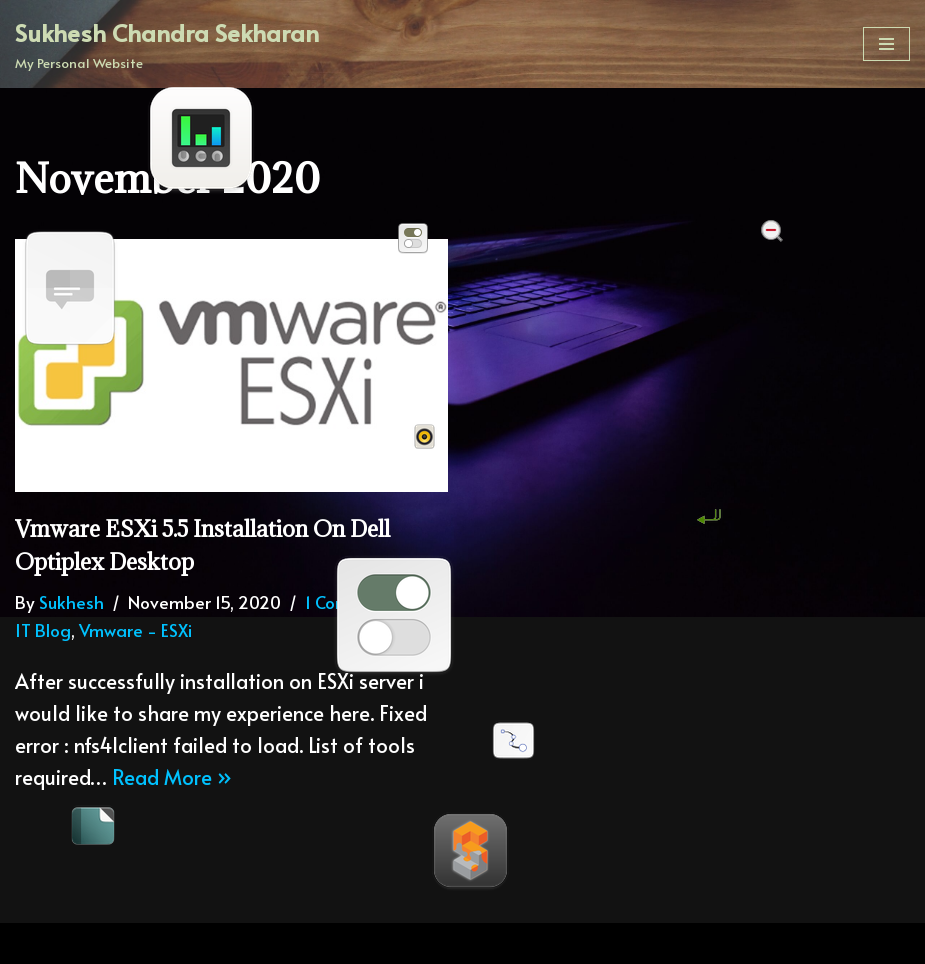 The height and width of the screenshot is (964, 925). Describe the element at coordinates (394, 615) in the screenshot. I see `open system tweaks or customization settings` at that location.